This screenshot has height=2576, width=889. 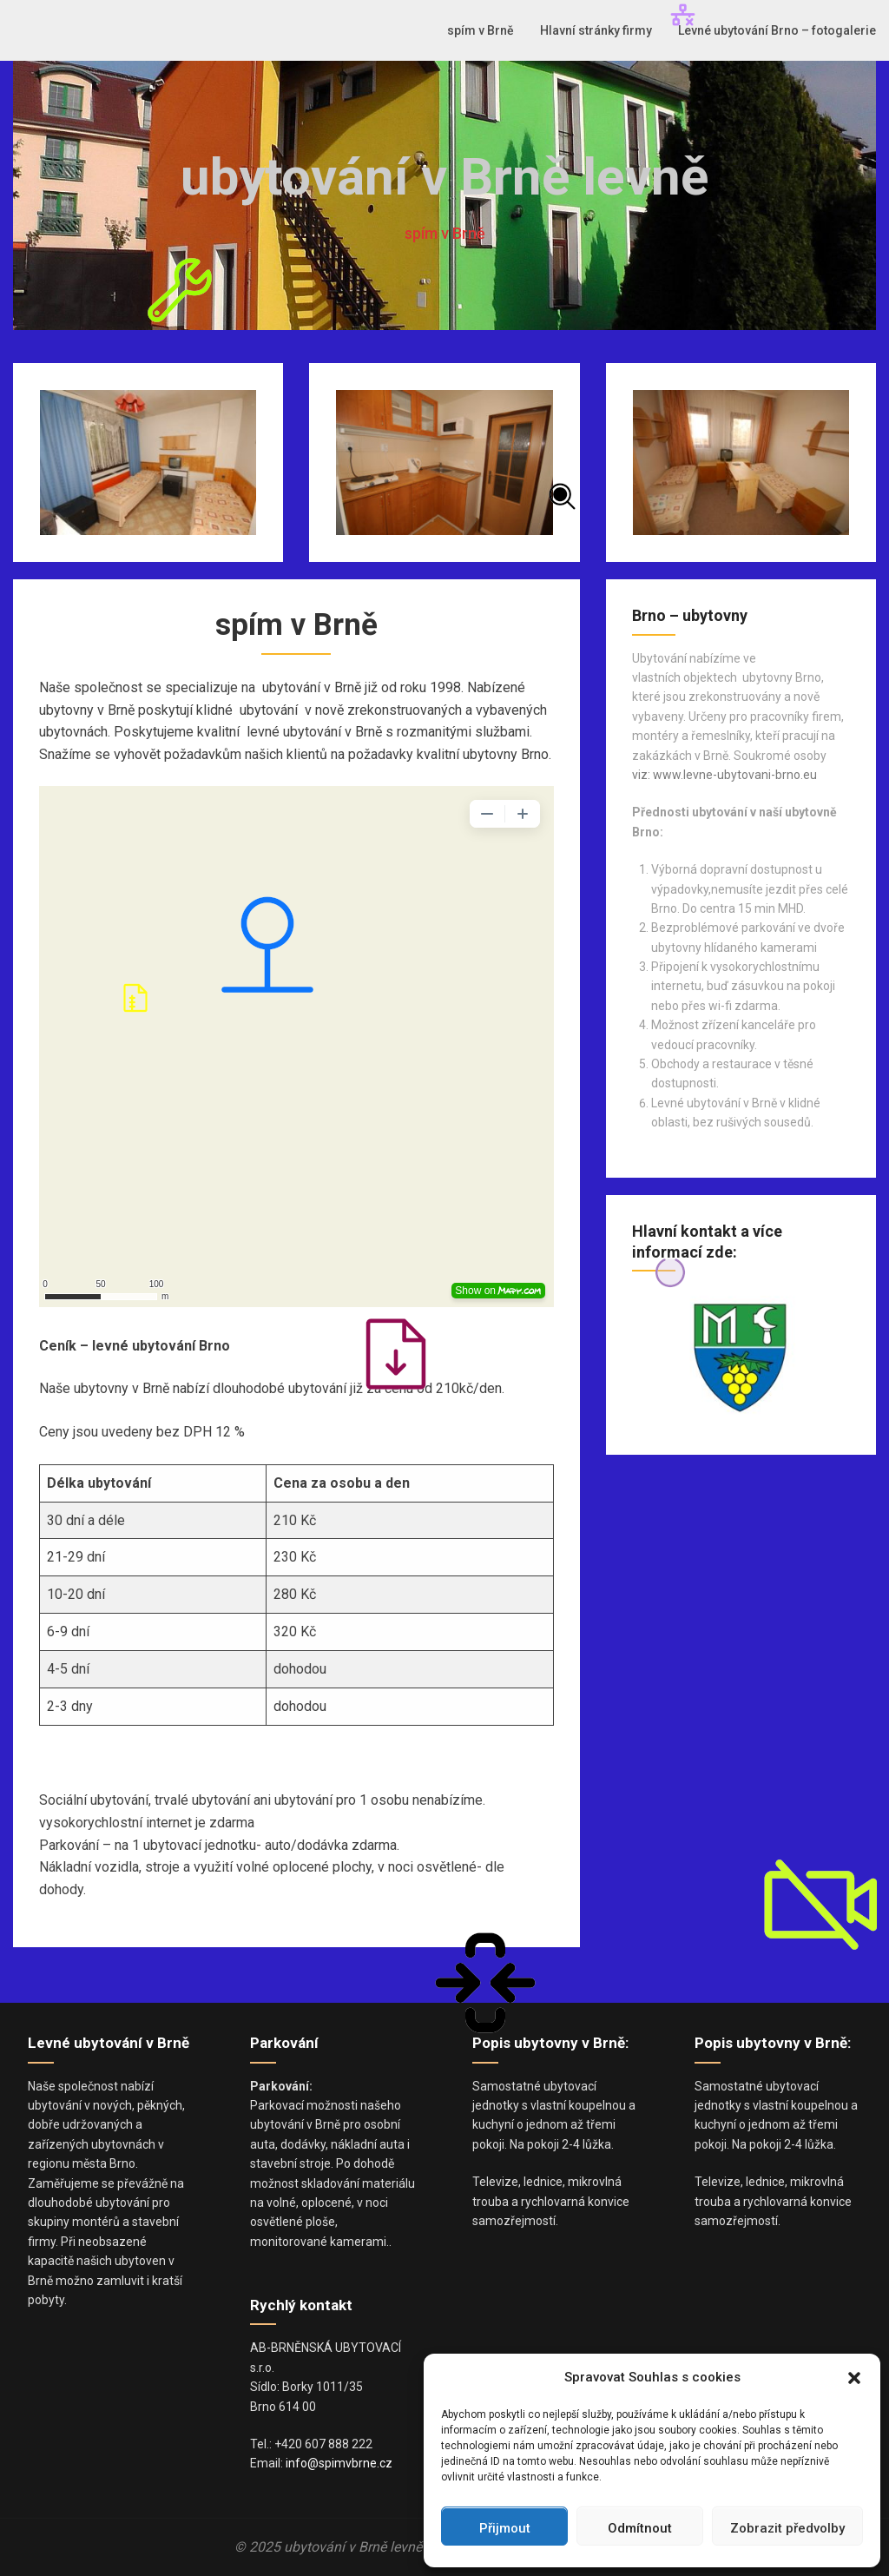 What do you see at coordinates (485, 1983) in the screenshot?
I see `narrow the viewport width` at bounding box center [485, 1983].